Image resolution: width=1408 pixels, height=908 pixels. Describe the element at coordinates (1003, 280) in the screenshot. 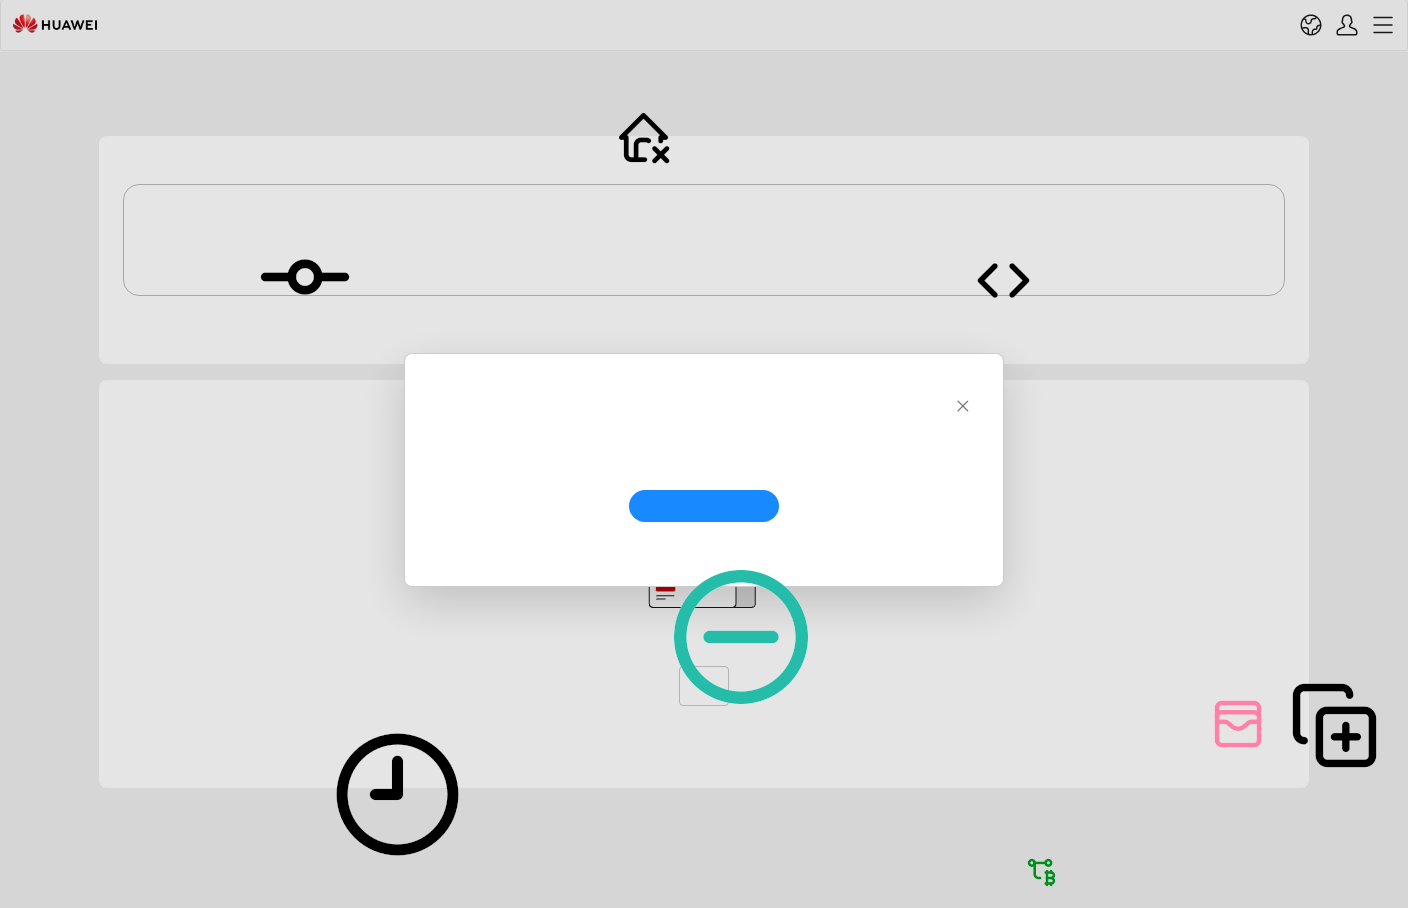

I see `expand or resize content horizontally` at that location.